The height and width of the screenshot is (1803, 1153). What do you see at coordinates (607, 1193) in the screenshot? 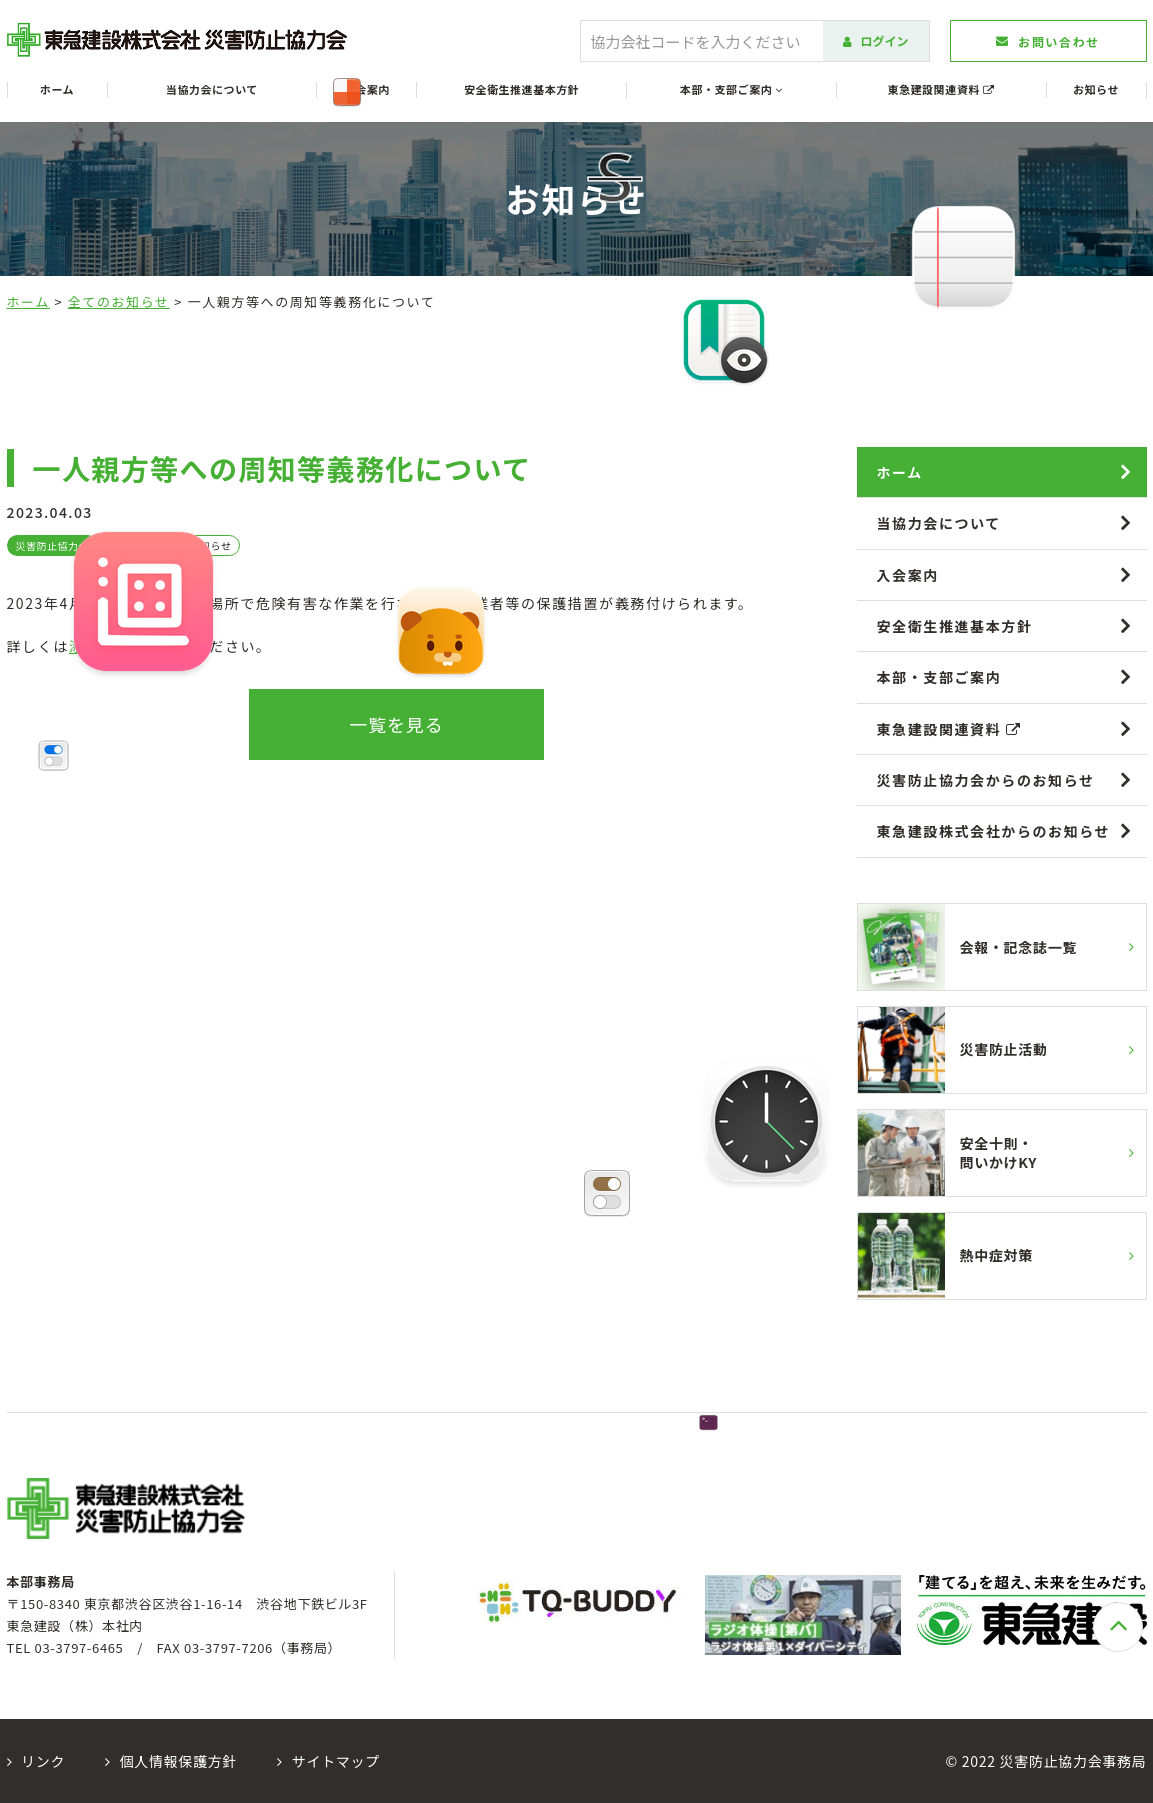
I see `open unity tweak tool settings` at bounding box center [607, 1193].